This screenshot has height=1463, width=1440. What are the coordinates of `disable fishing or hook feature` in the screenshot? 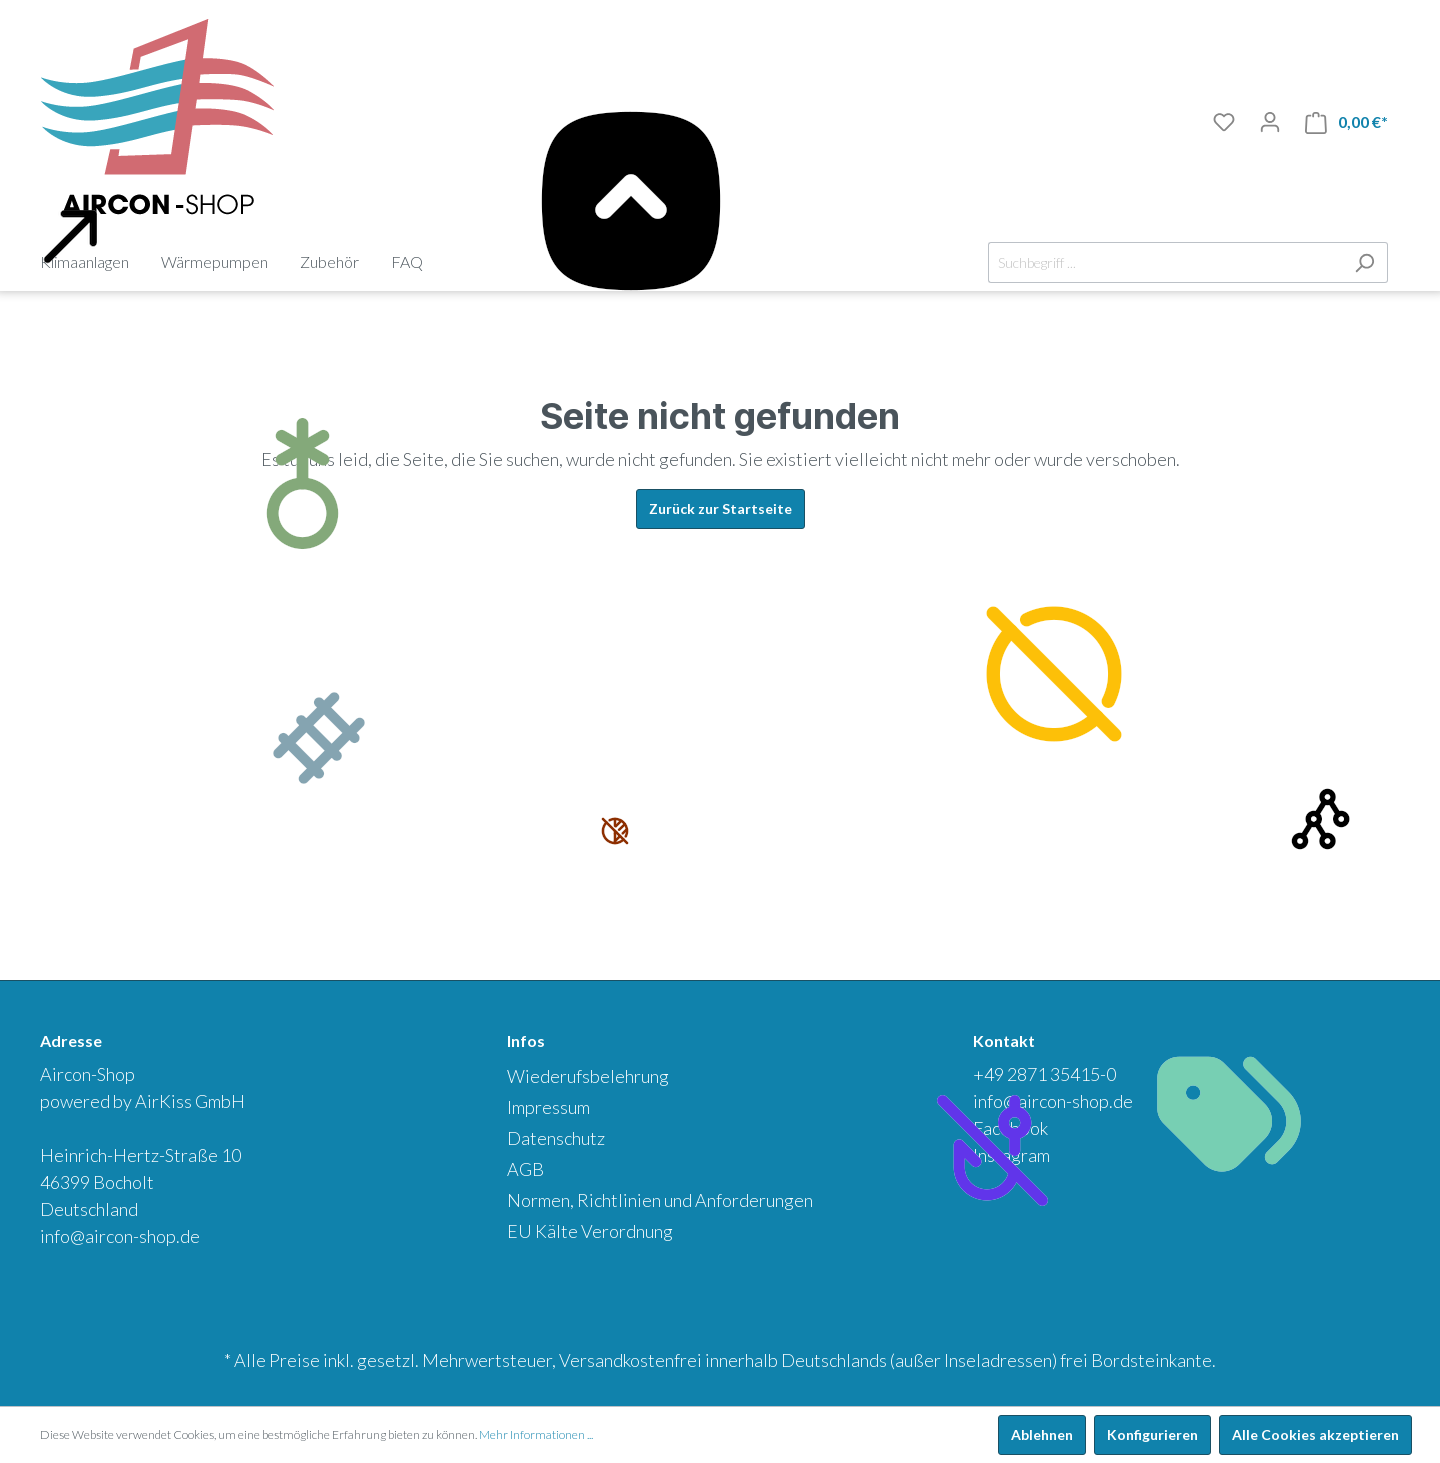 It's located at (992, 1150).